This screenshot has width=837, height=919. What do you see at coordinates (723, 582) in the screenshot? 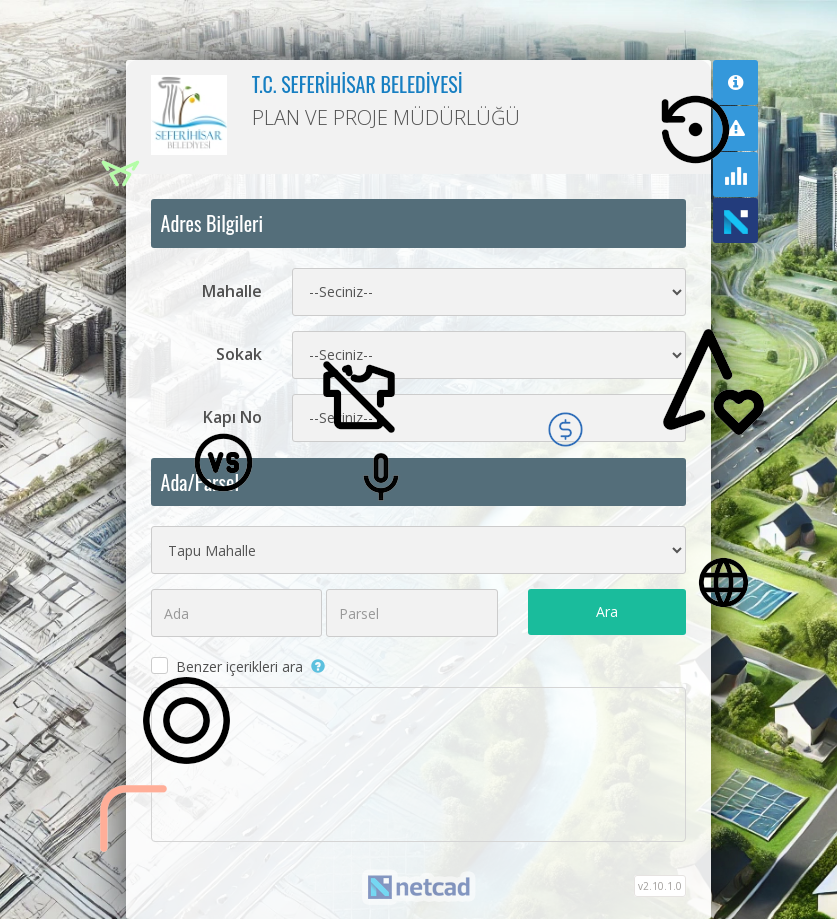
I see `switch to global or worldwide view` at bounding box center [723, 582].